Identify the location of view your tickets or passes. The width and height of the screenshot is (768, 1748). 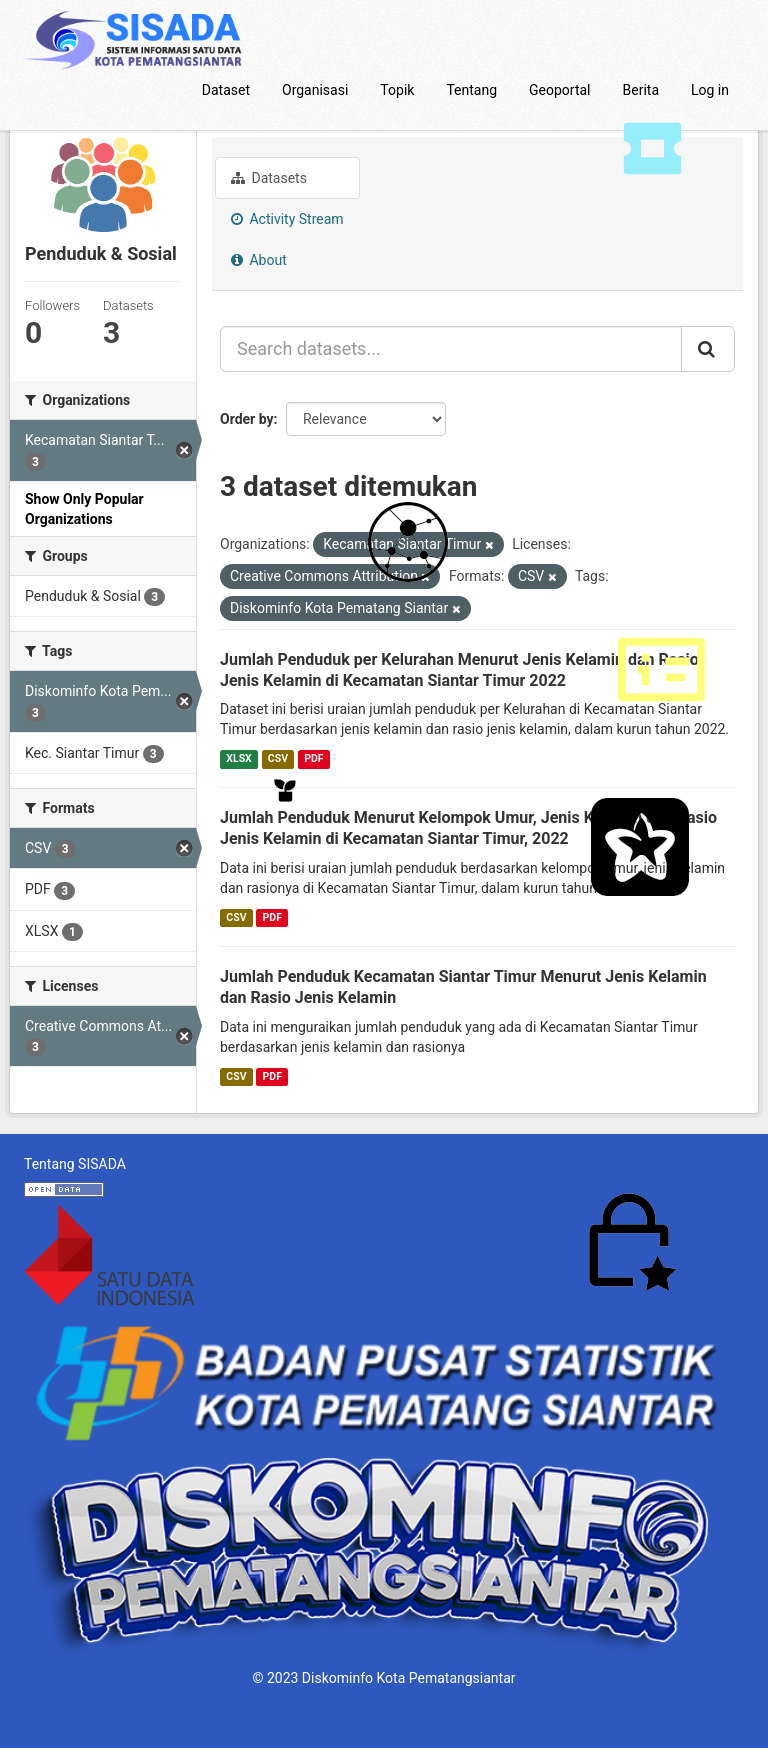
(652, 148).